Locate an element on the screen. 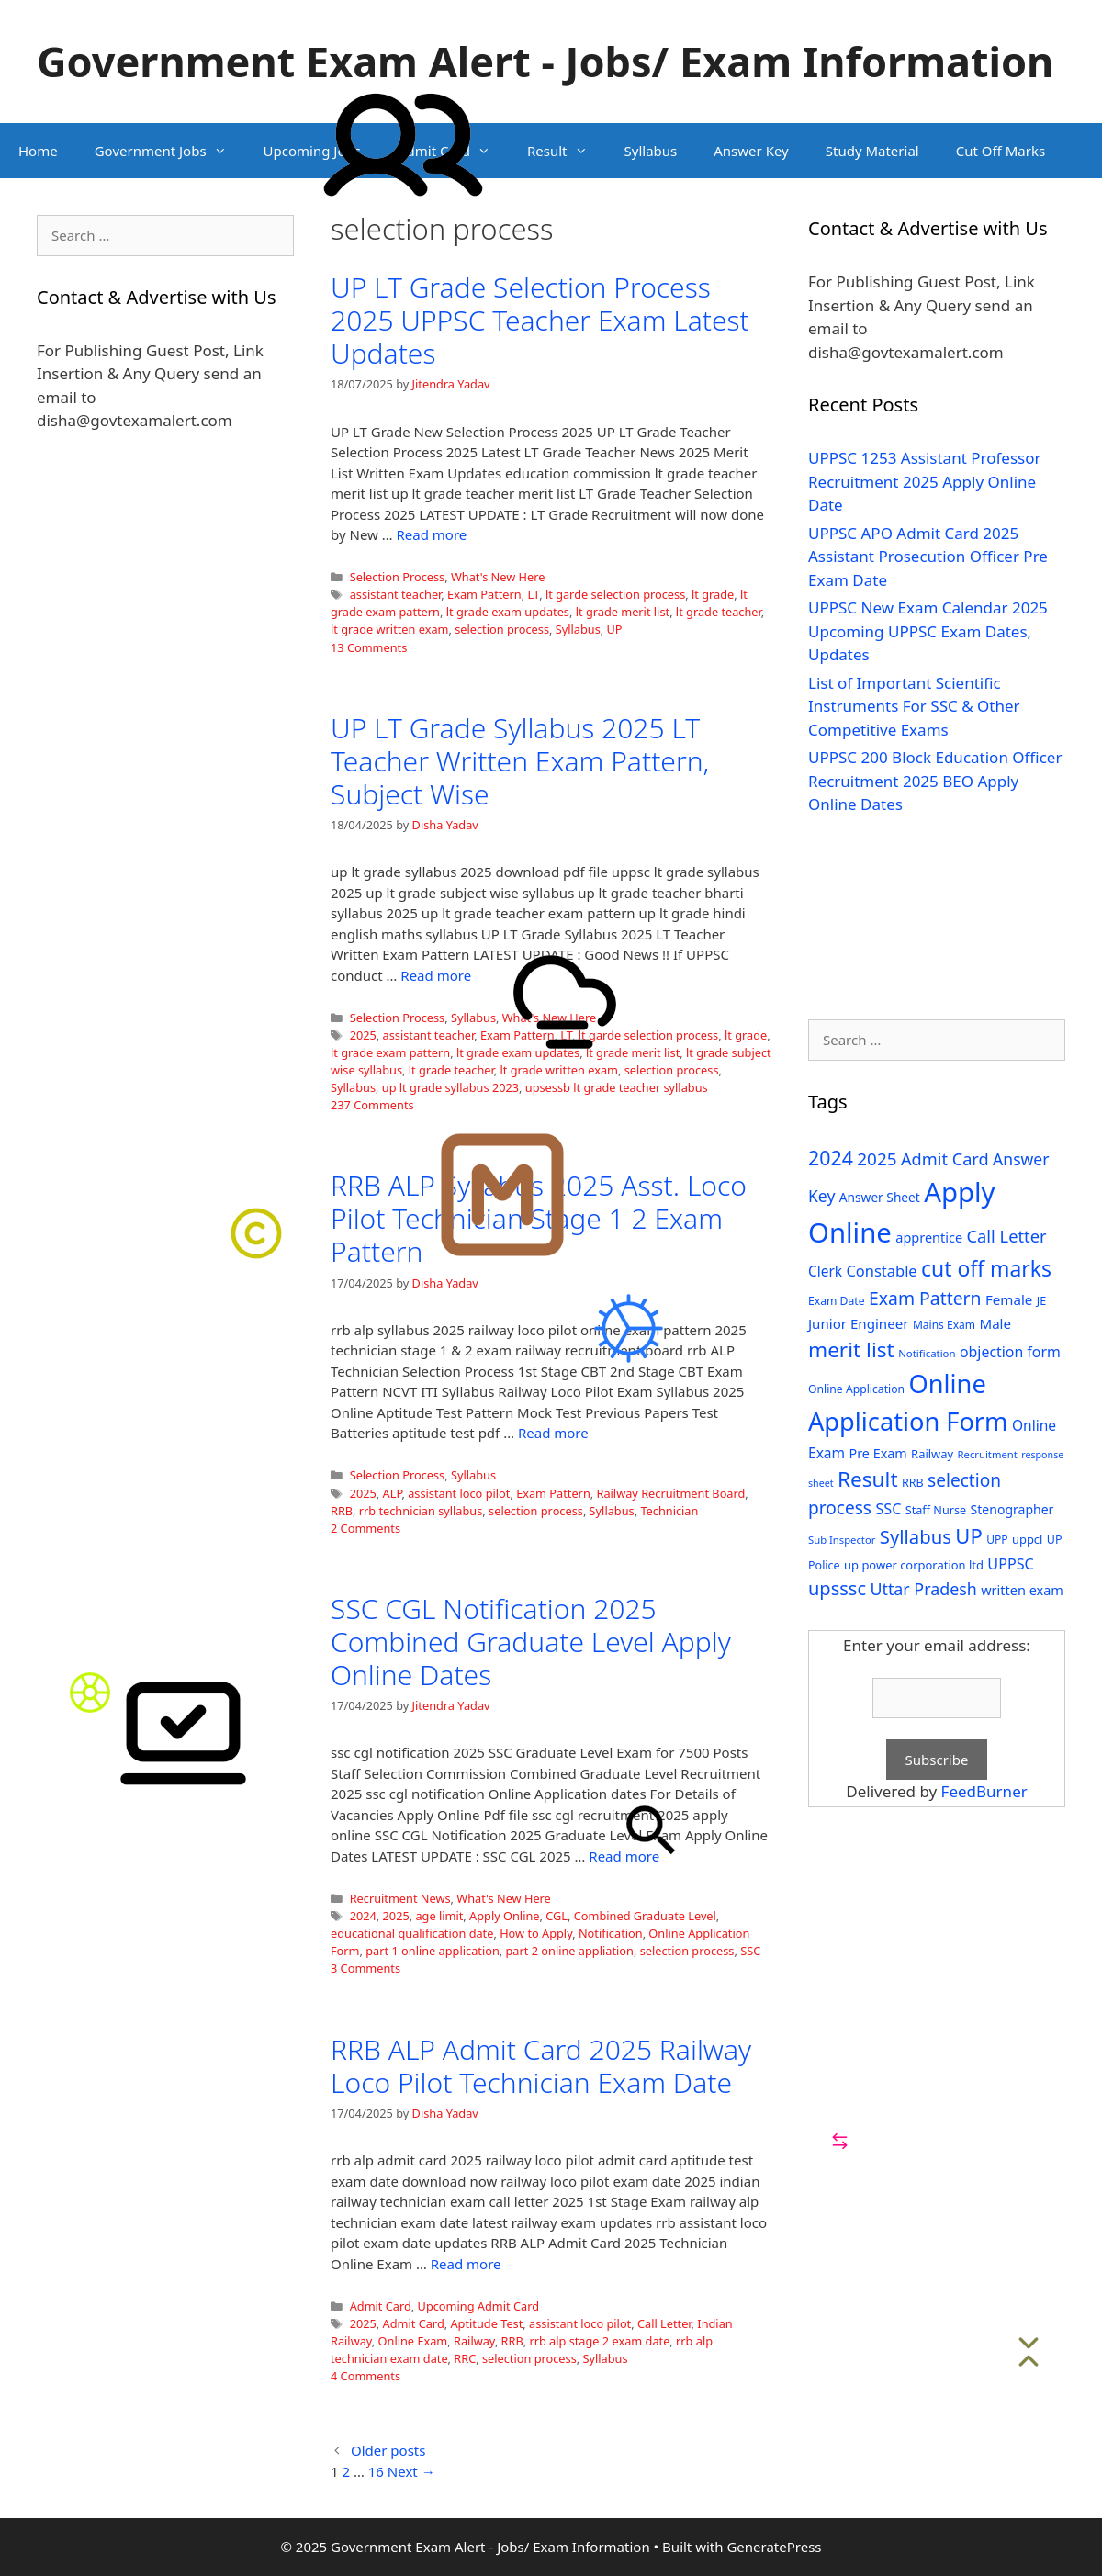 This screenshot has height=2576, width=1102. toggle medium size or format option is located at coordinates (502, 1195).